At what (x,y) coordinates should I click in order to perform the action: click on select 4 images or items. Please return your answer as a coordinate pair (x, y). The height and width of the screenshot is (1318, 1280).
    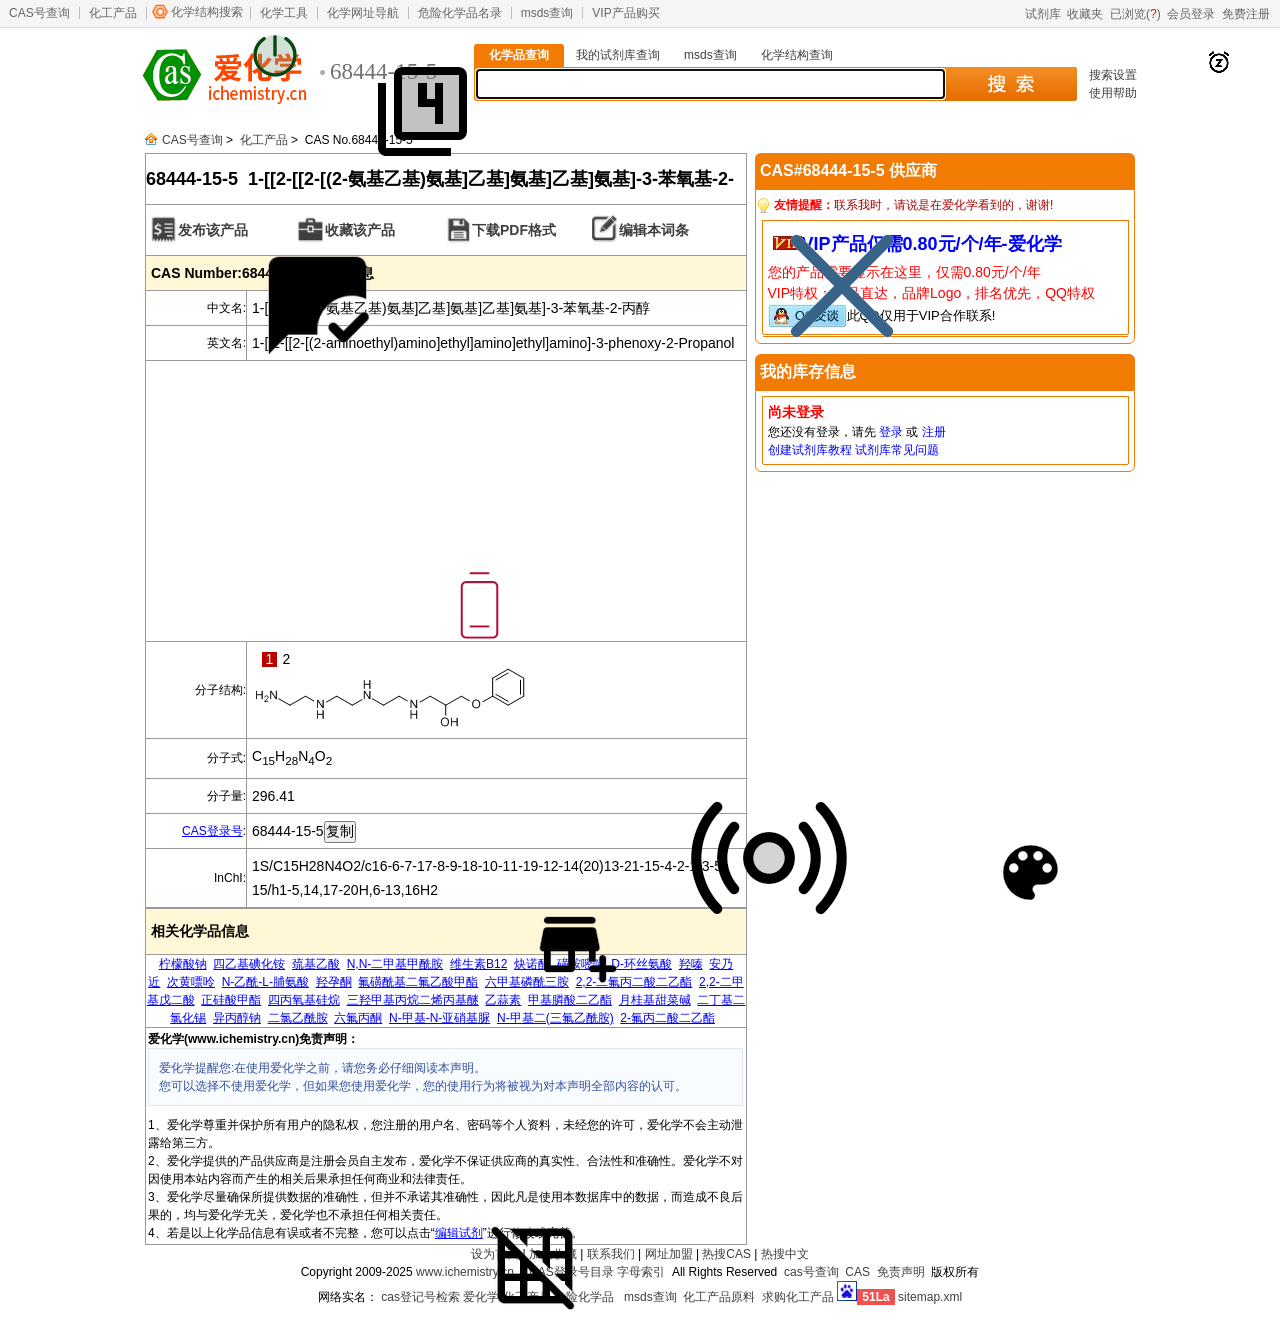
    Looking at the image, I should click on (422, 111).